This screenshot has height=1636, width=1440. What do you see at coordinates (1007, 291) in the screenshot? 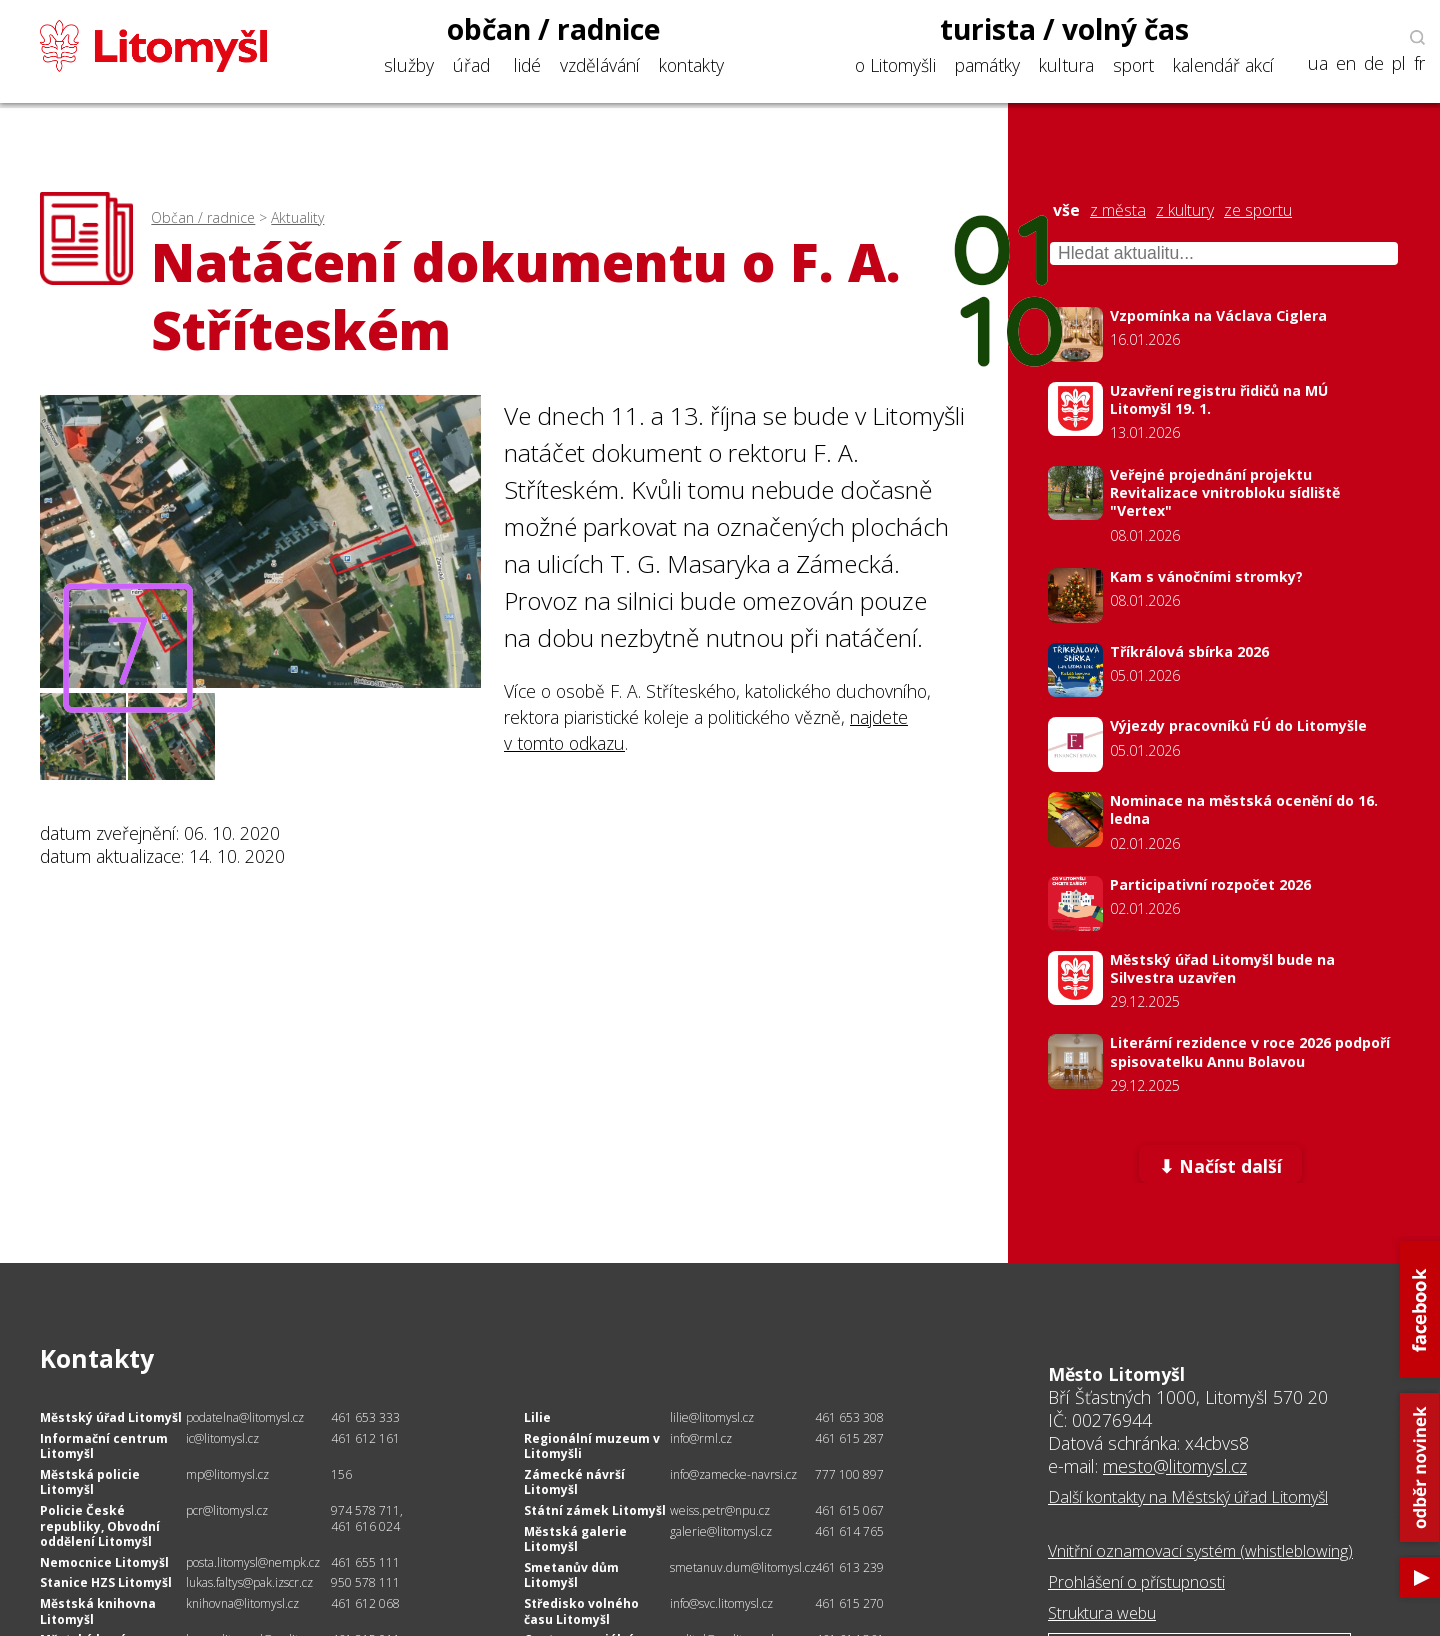
I see `view or edit binary data` at bounding box center [1007, 291].